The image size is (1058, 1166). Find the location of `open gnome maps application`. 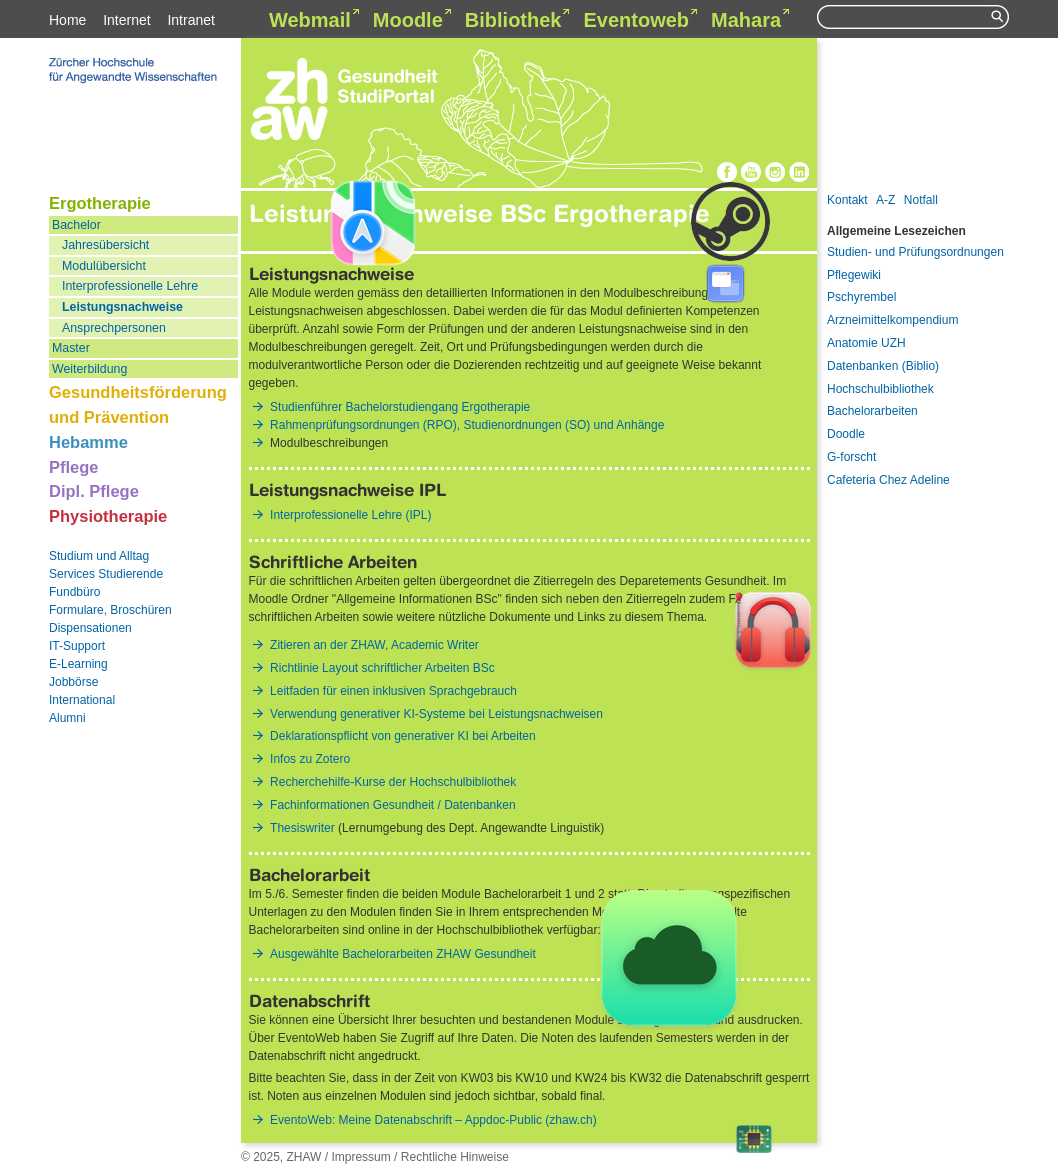

open gnome maps application is located at coordinates (373, 223).